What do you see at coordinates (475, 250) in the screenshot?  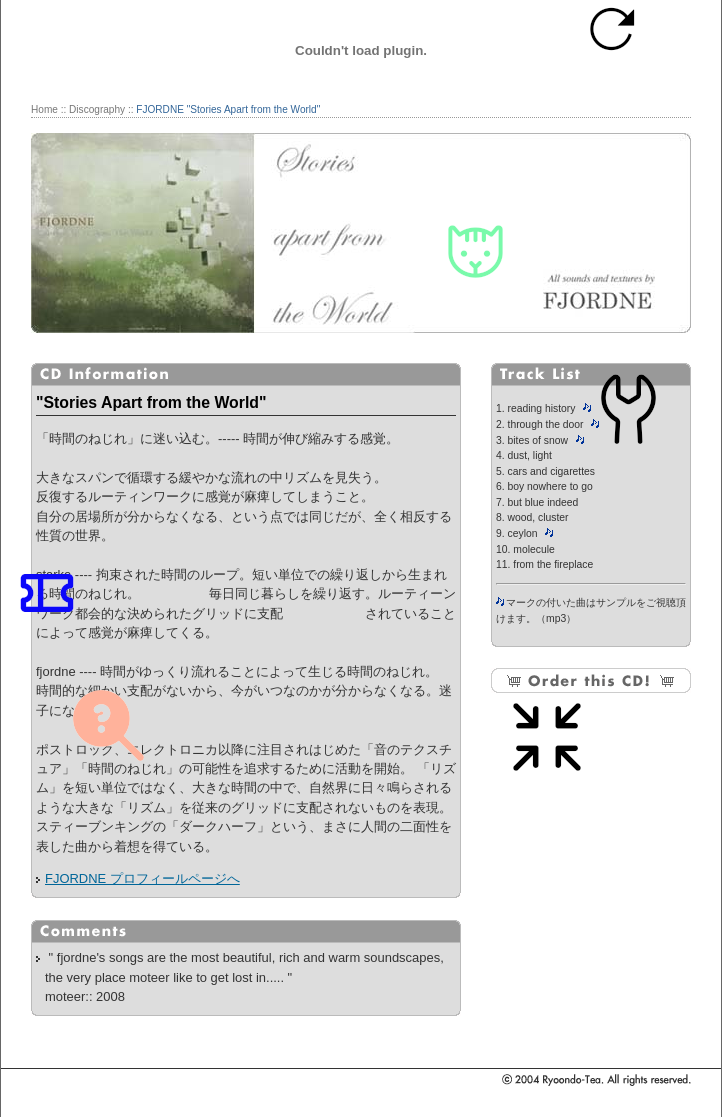 I see `view pet or animal-related content` at bounding box center [475, 250].